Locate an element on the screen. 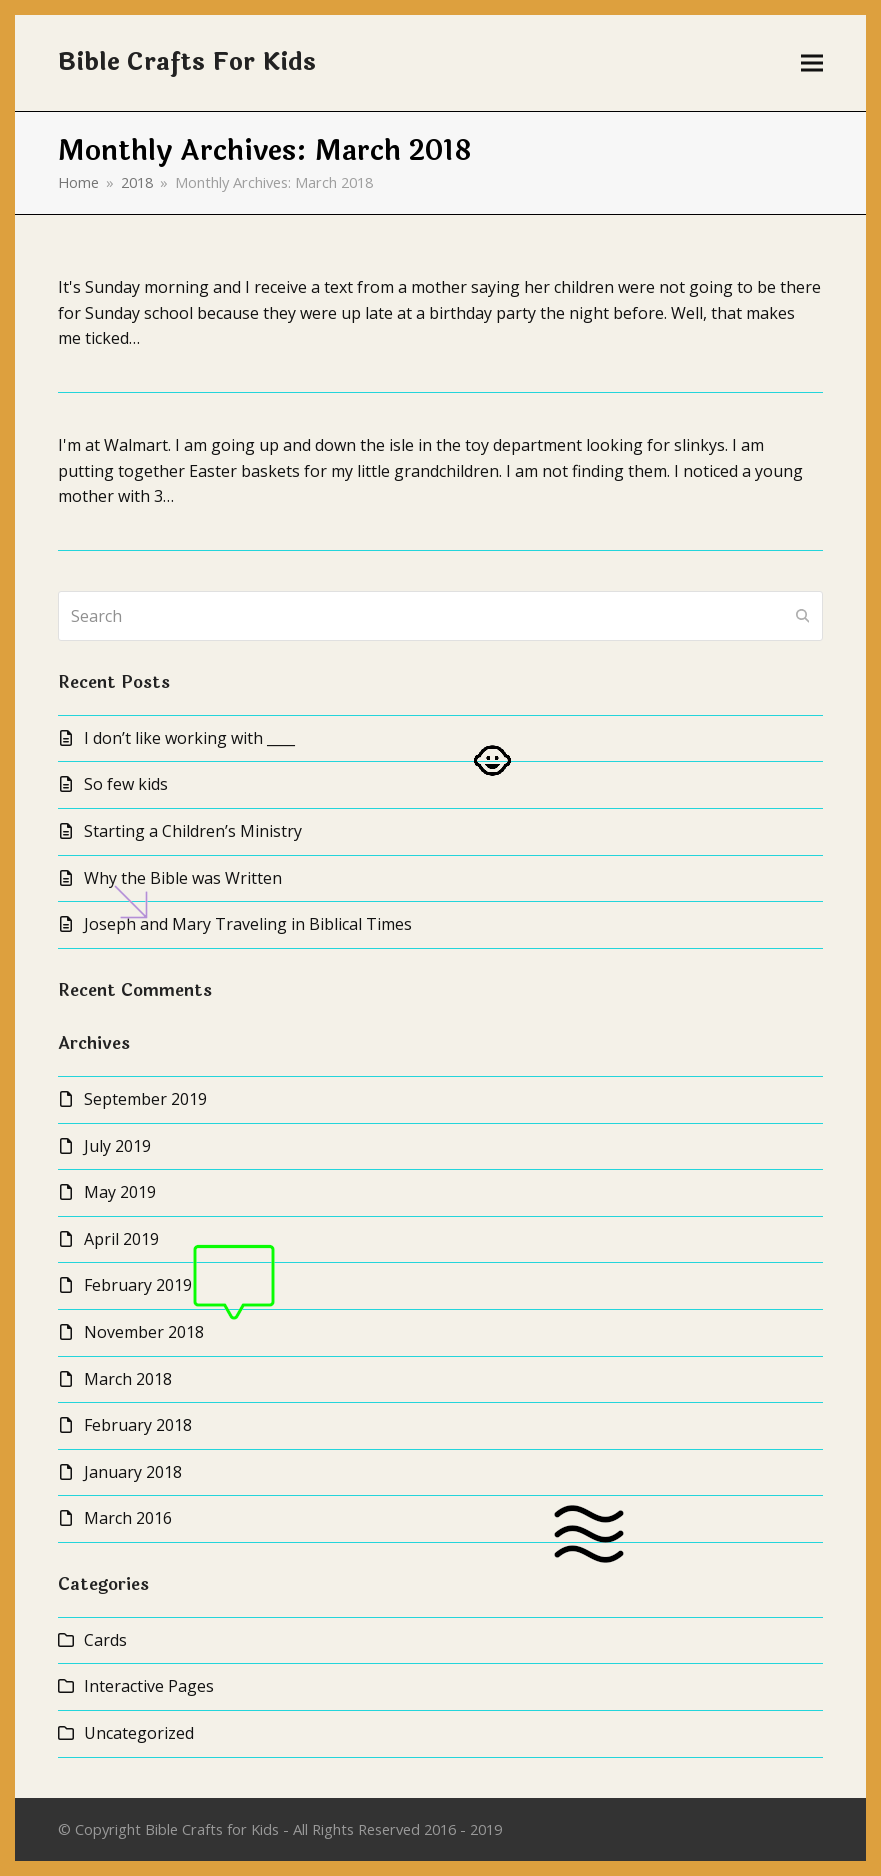  access child-friendly or family mode is located at coordinates (492, 760).